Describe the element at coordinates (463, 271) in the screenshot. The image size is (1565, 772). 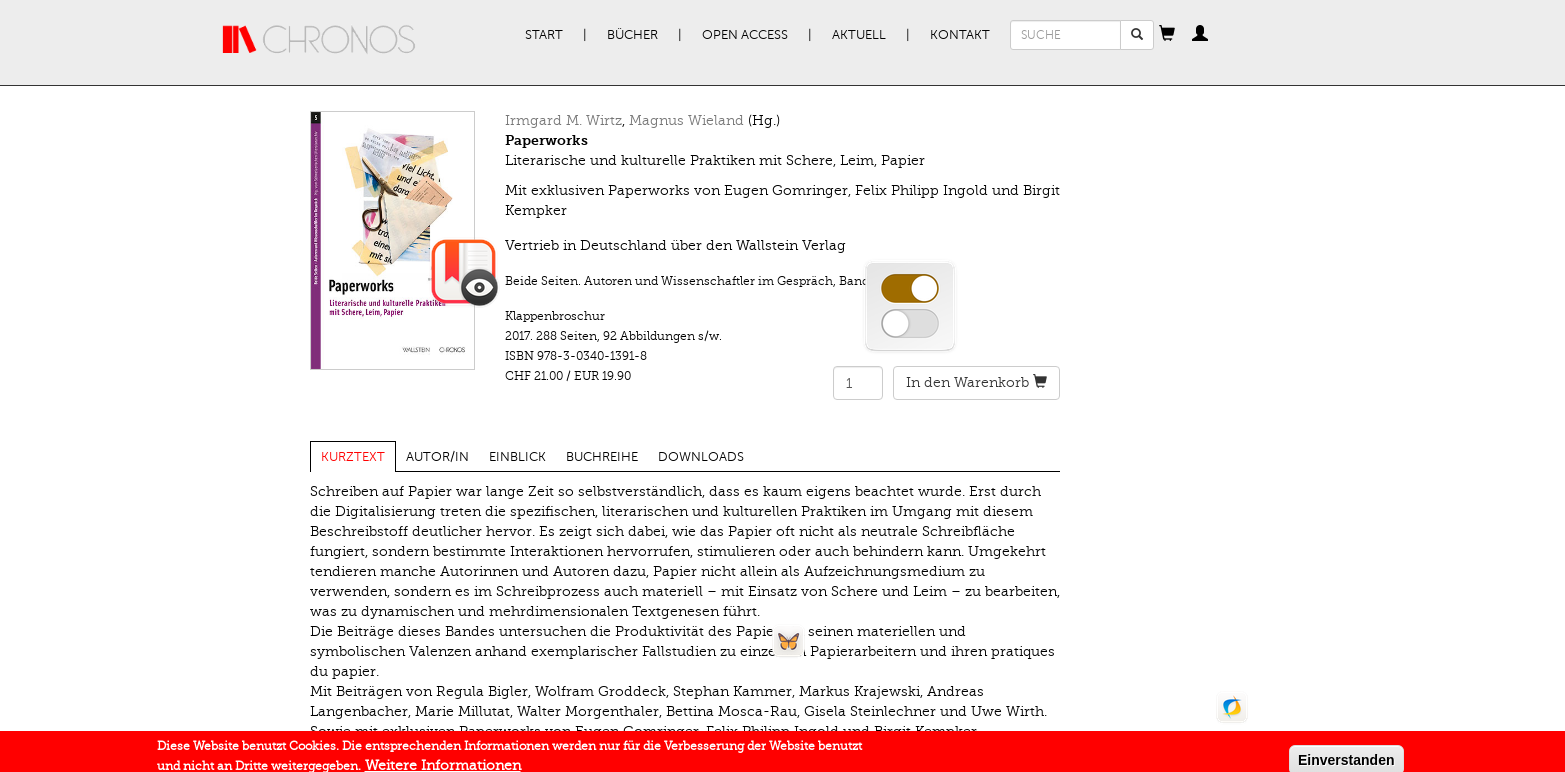
I see `open calibre e-book management app` at that location.